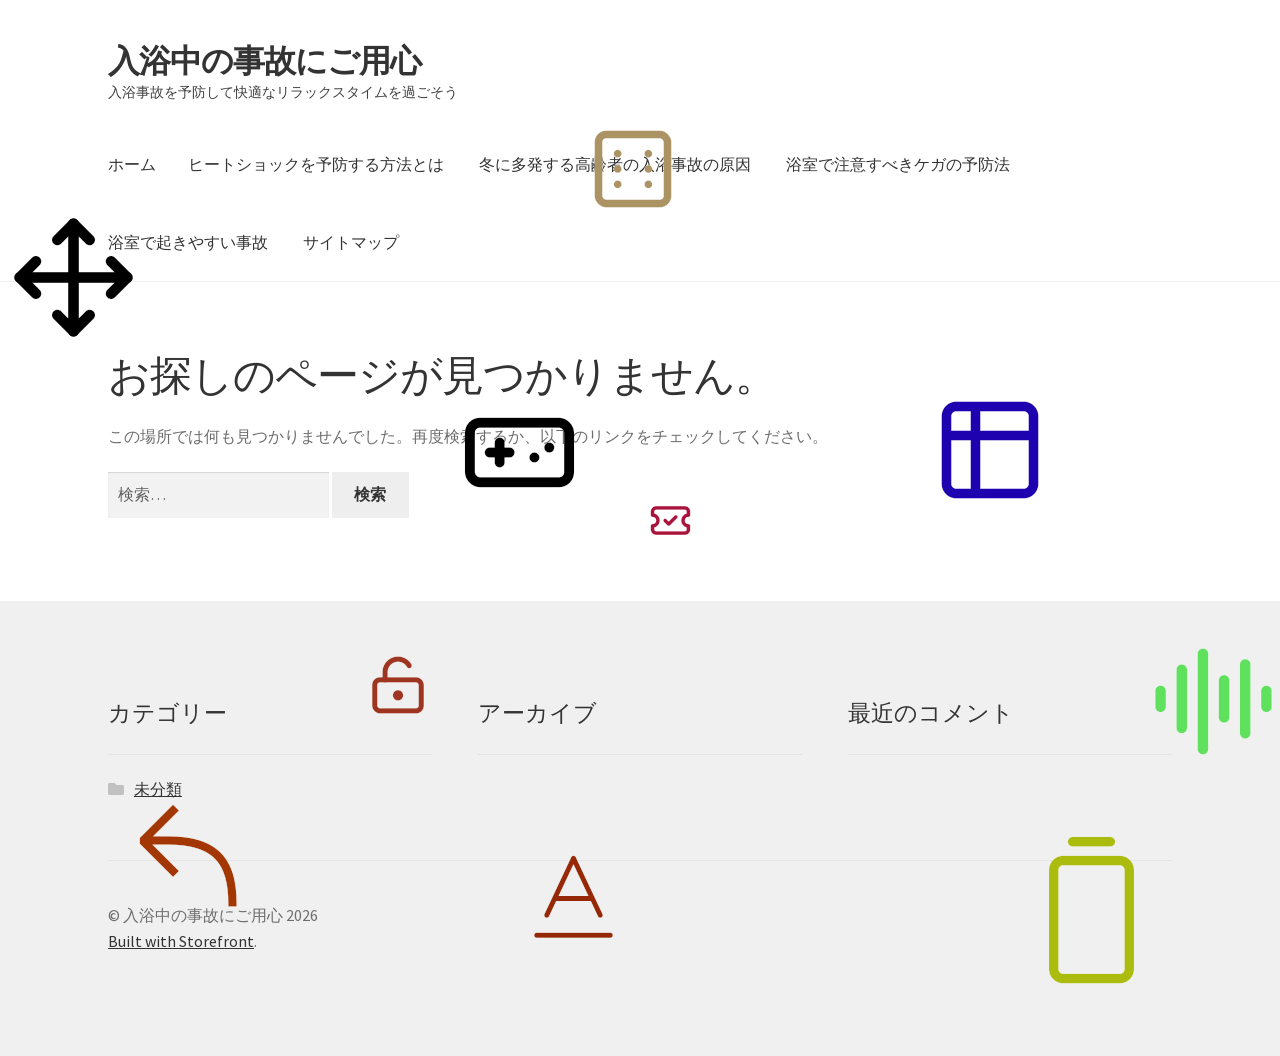  What do you see at coordinates (187, 853) in the screenshot?
I see `reply to a message or comment` at bounding box center [187, 853].